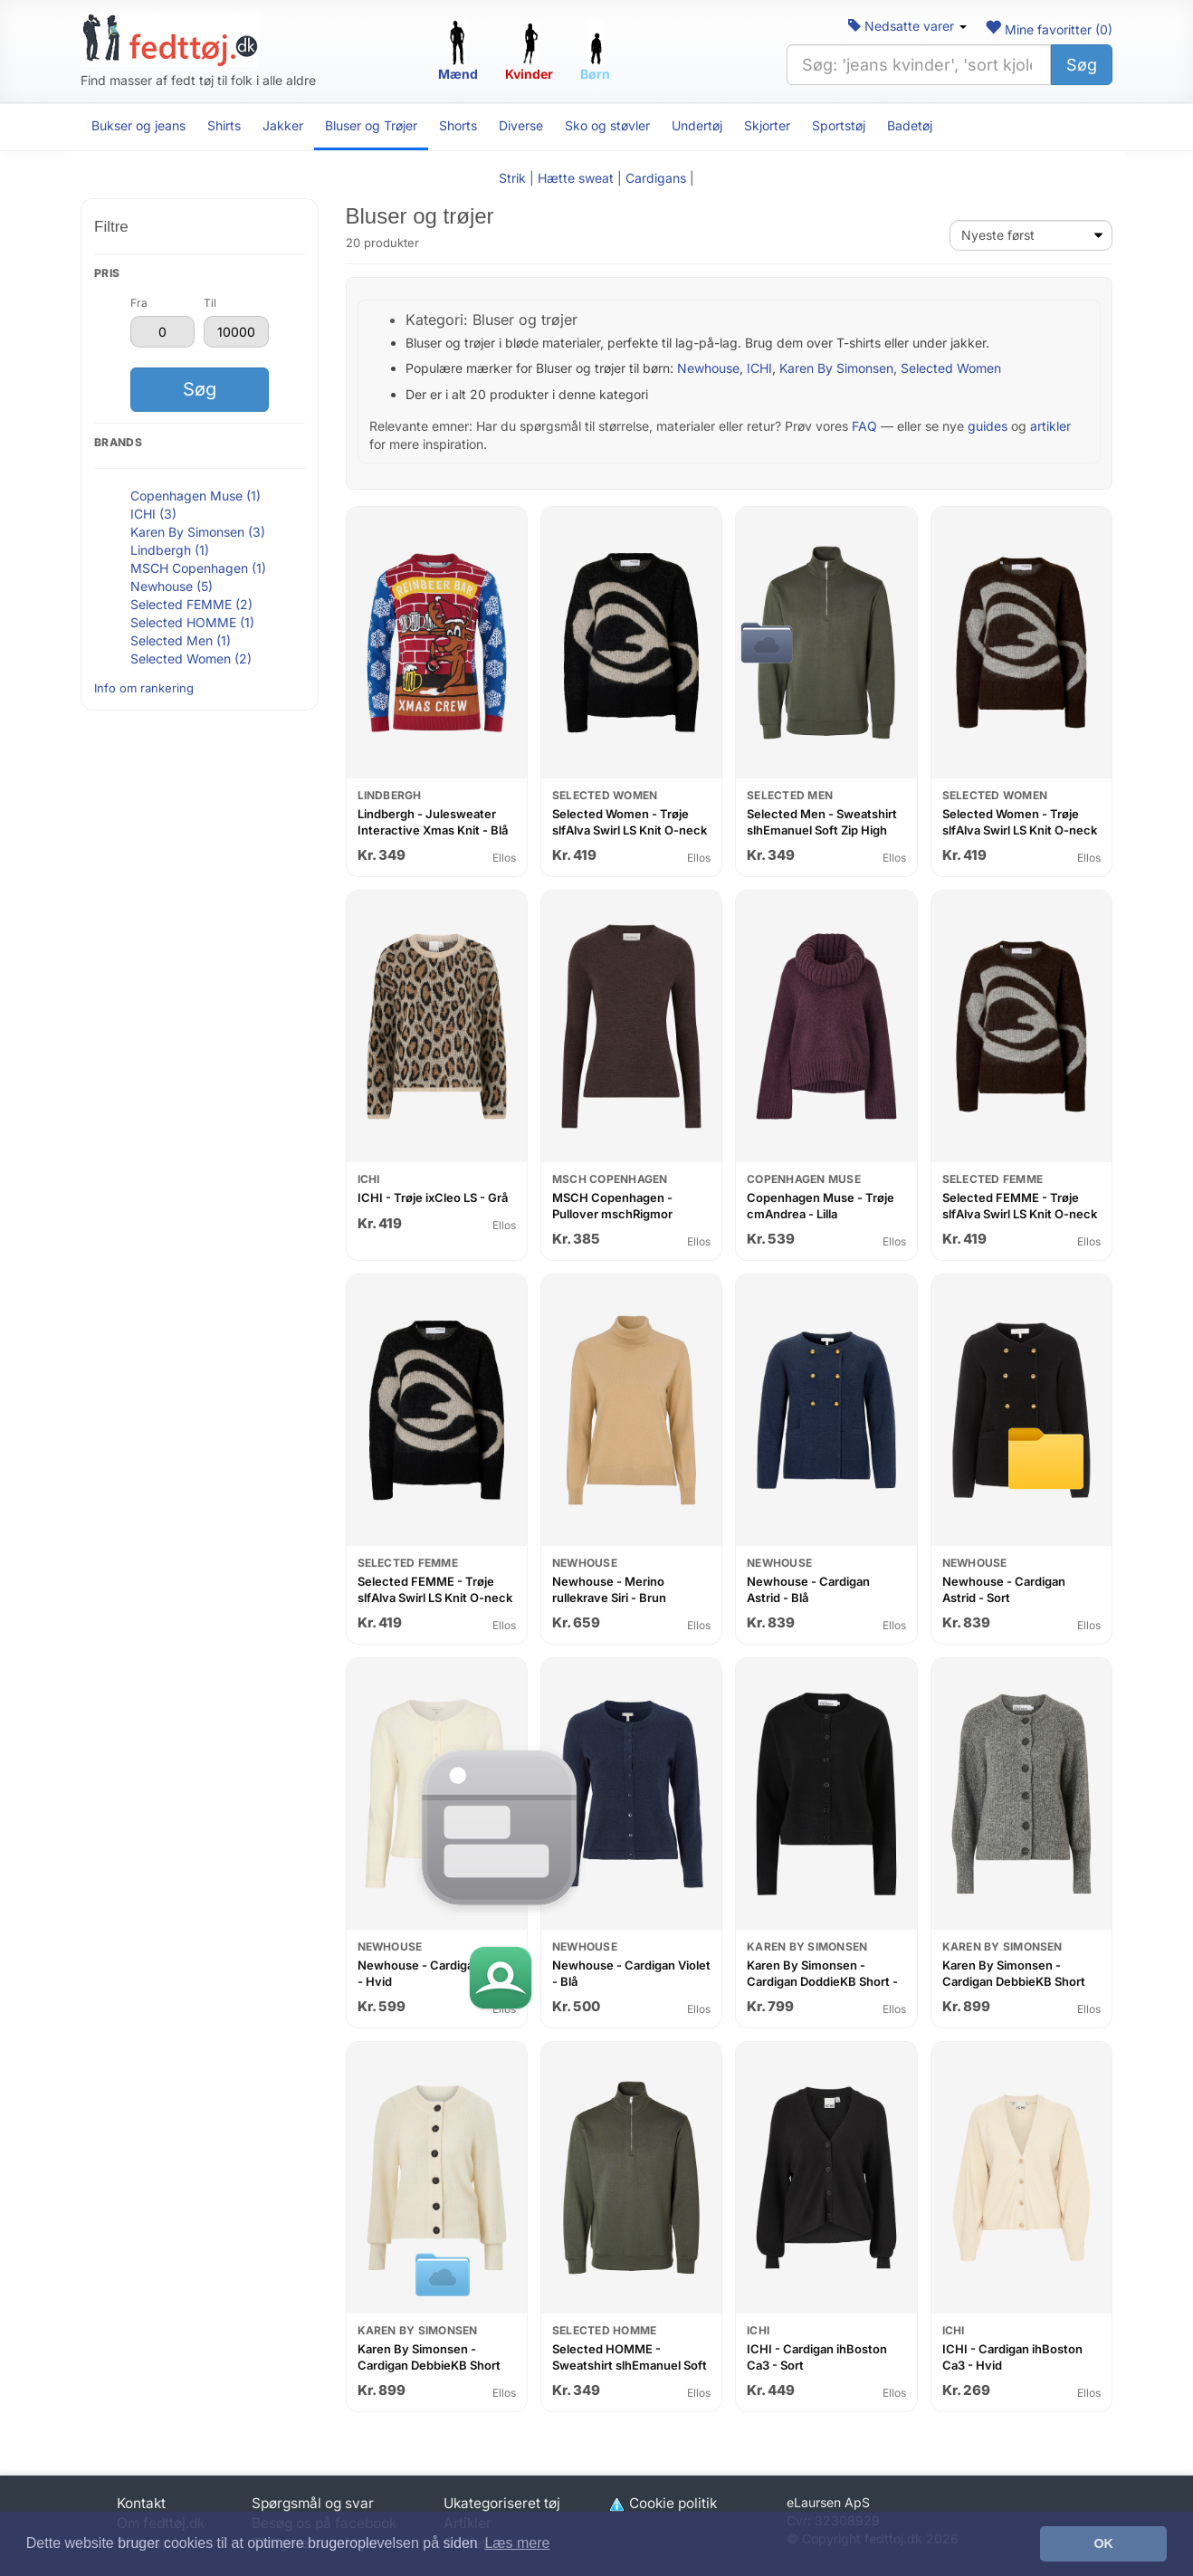 The image size is (1193, 2576). I want to click on access cloud-synced files and folders, so click(443, 2275).